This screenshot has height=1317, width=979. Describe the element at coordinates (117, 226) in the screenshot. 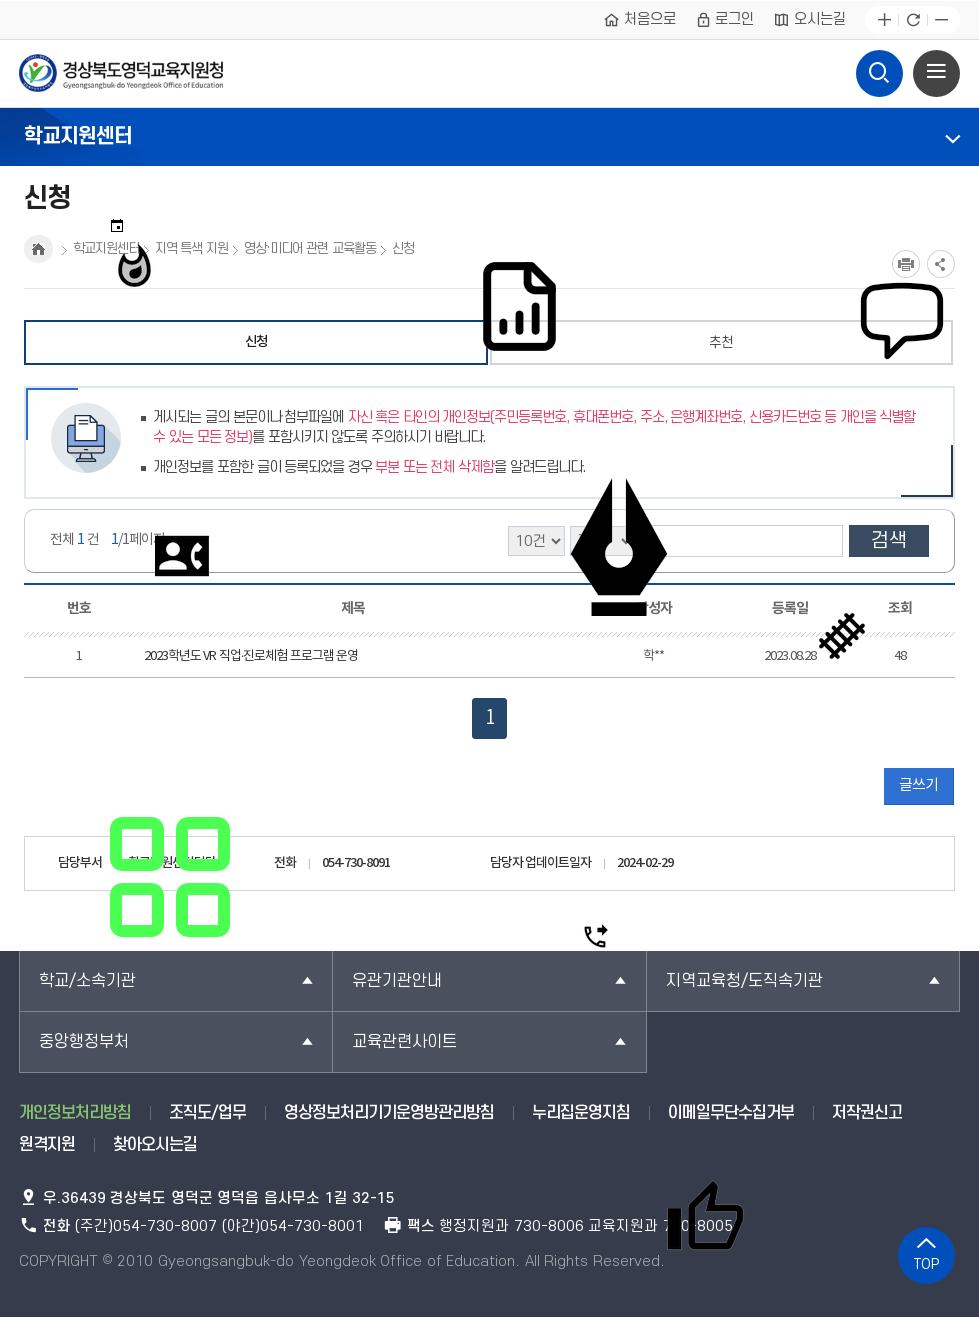

I see `add an event to your calendar` at that location.